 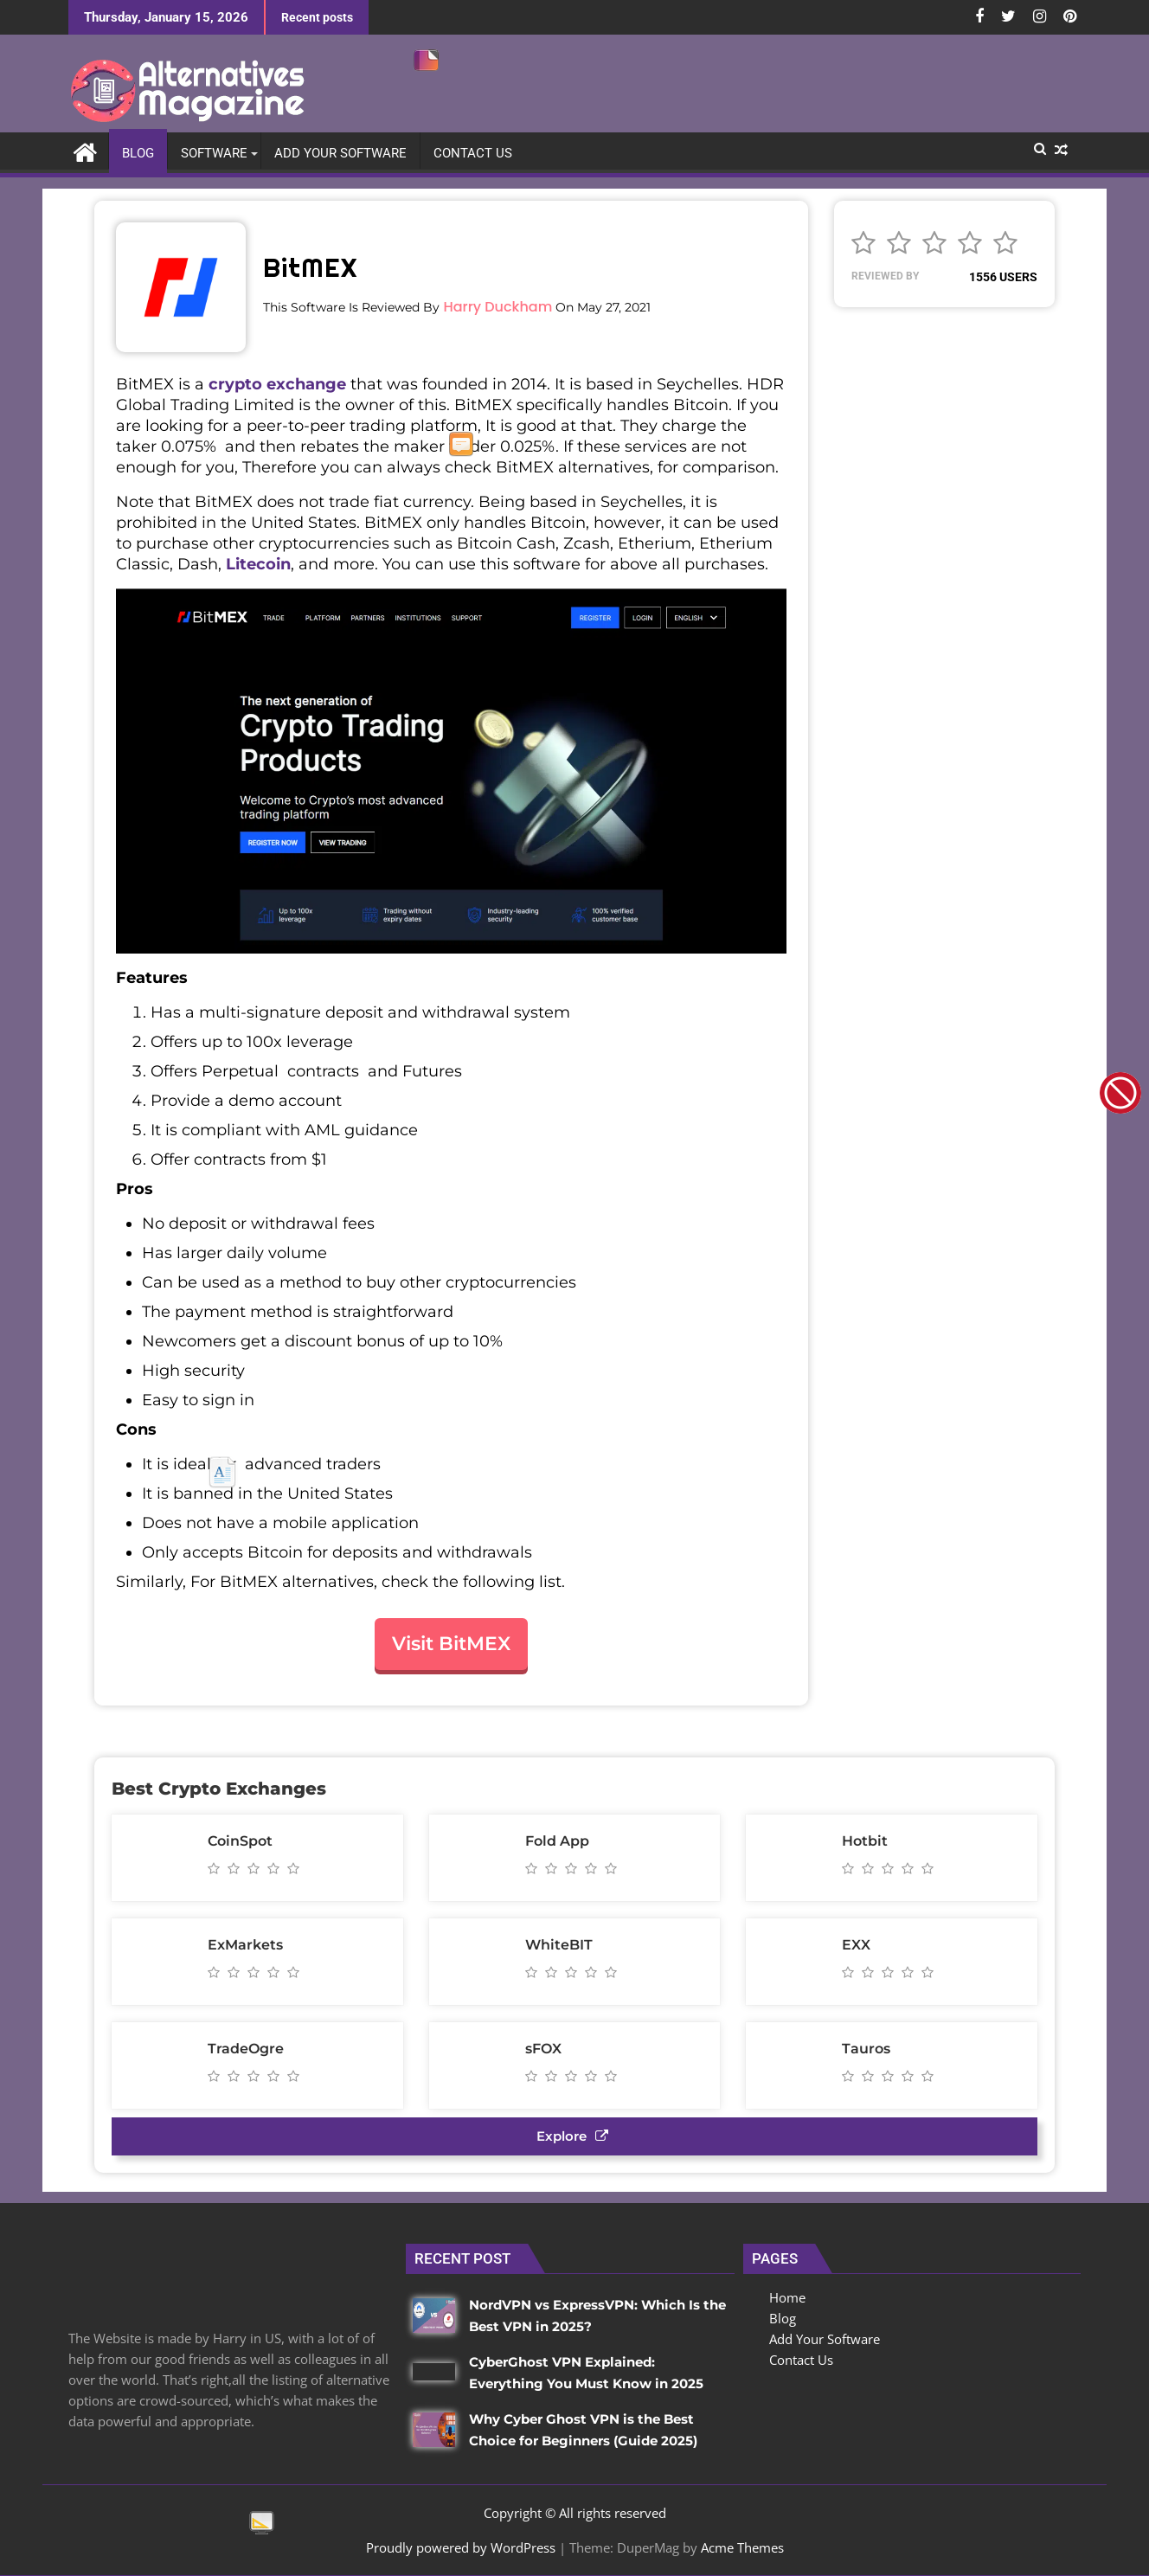 I want to click on delete selected email message, so click(x=1120, y=1093).